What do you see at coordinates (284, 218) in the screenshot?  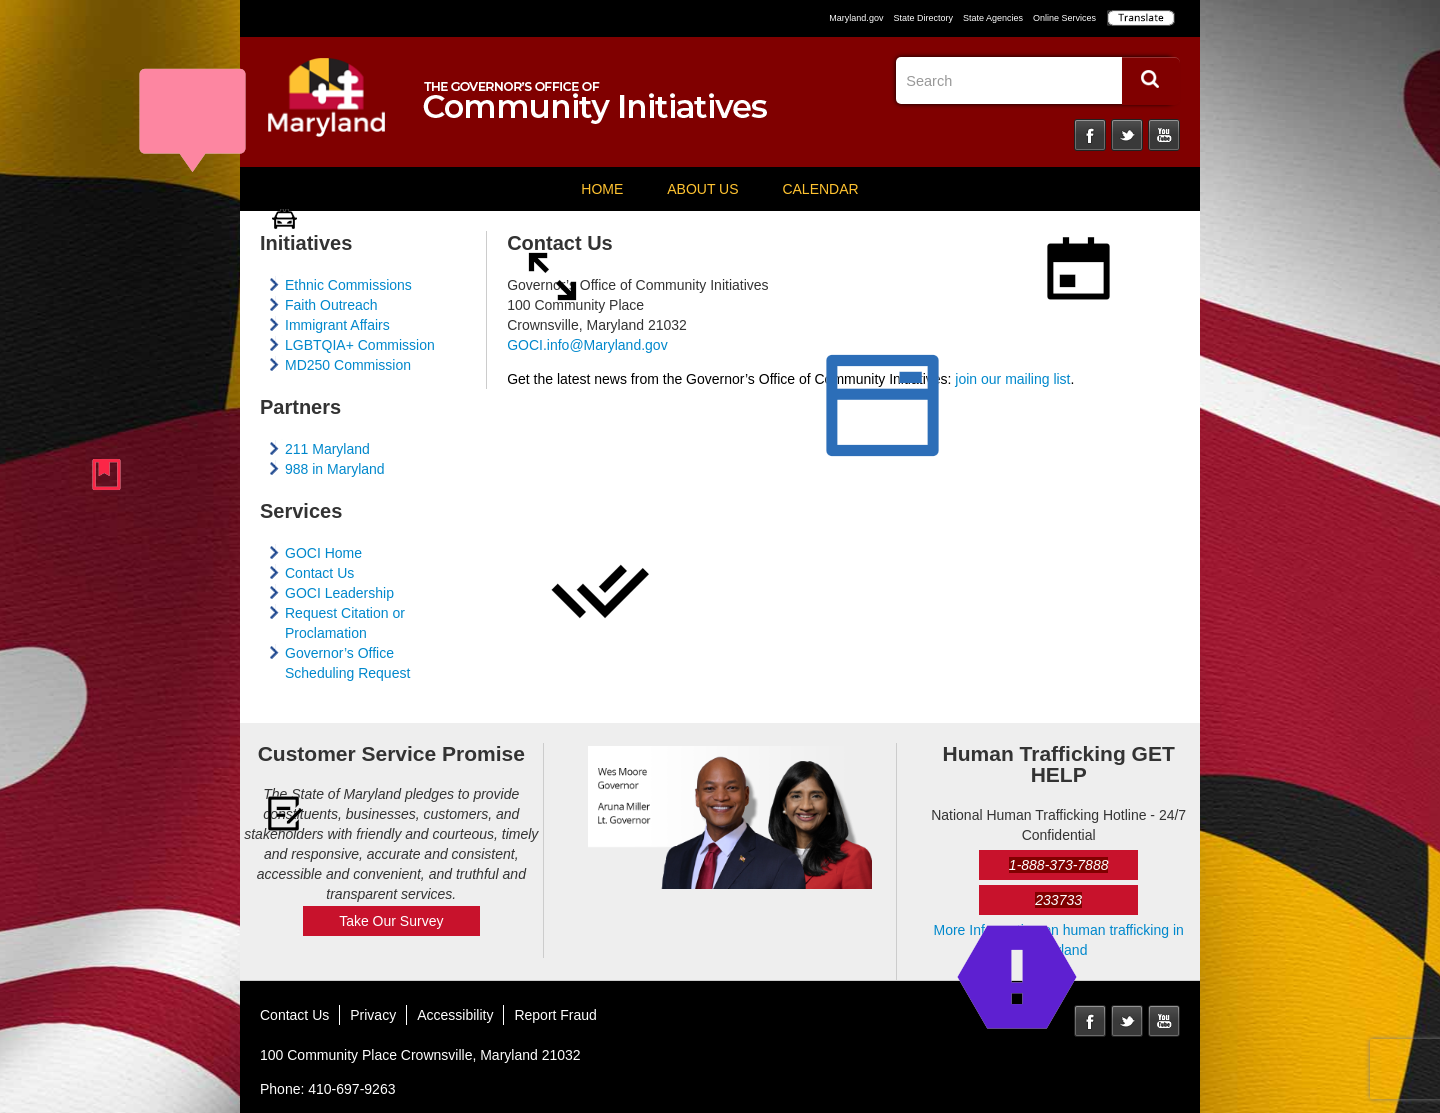 I see `locate nearby police stations` at bounding box center [284, 218].